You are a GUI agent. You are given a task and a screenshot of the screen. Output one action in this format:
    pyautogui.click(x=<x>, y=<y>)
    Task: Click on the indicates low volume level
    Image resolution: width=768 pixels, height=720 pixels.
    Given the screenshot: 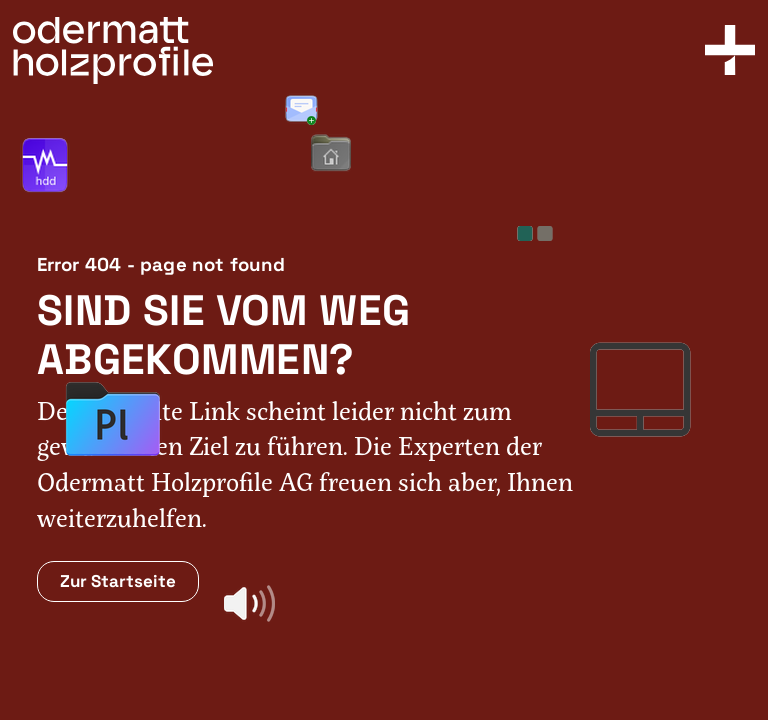 What is the action you would take?
    pyautogui.click(x=249, y=603)
    